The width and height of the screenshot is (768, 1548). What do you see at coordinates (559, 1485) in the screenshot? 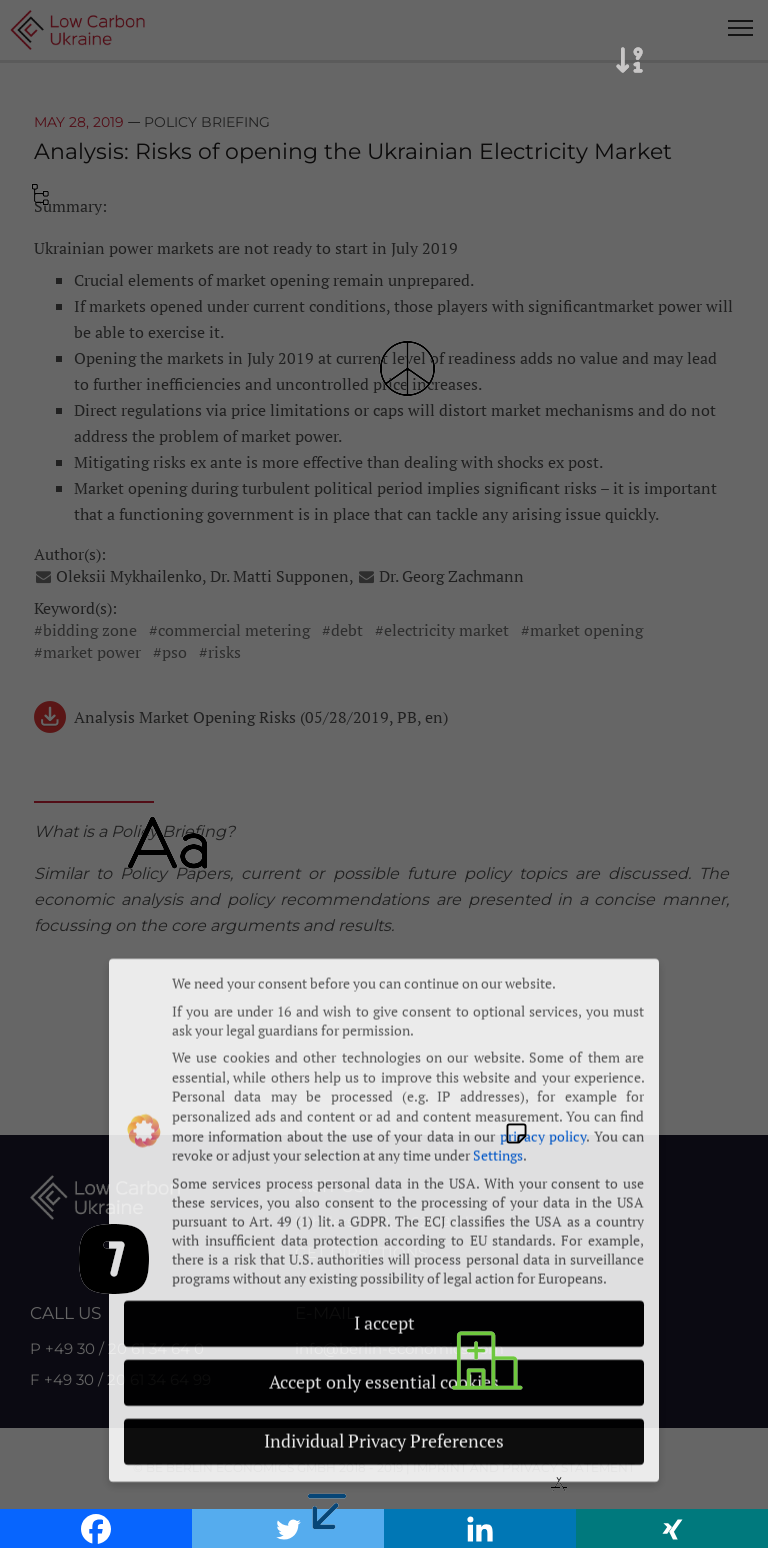
I see `open the app store` at bounding box center [559, 1485].